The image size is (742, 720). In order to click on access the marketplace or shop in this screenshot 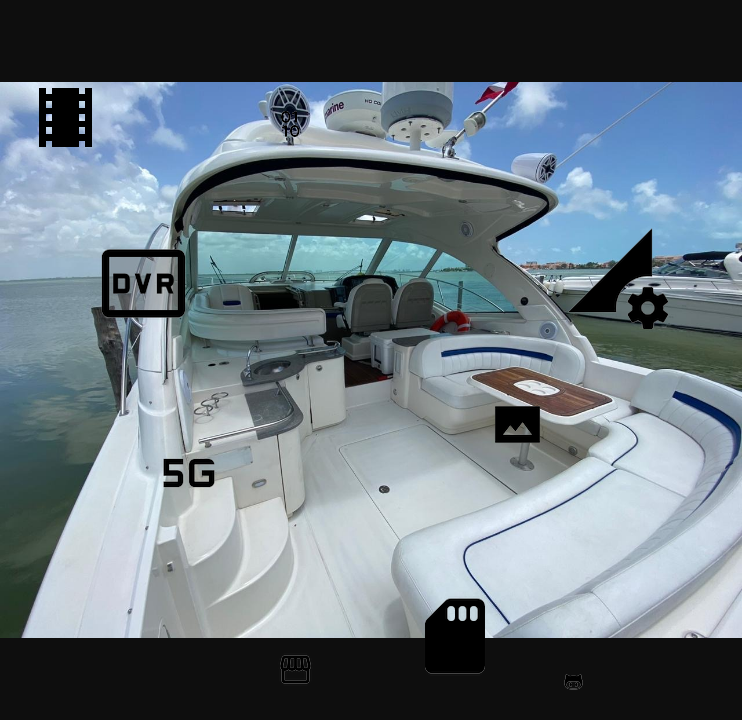, I will do `click(295, 669)`.